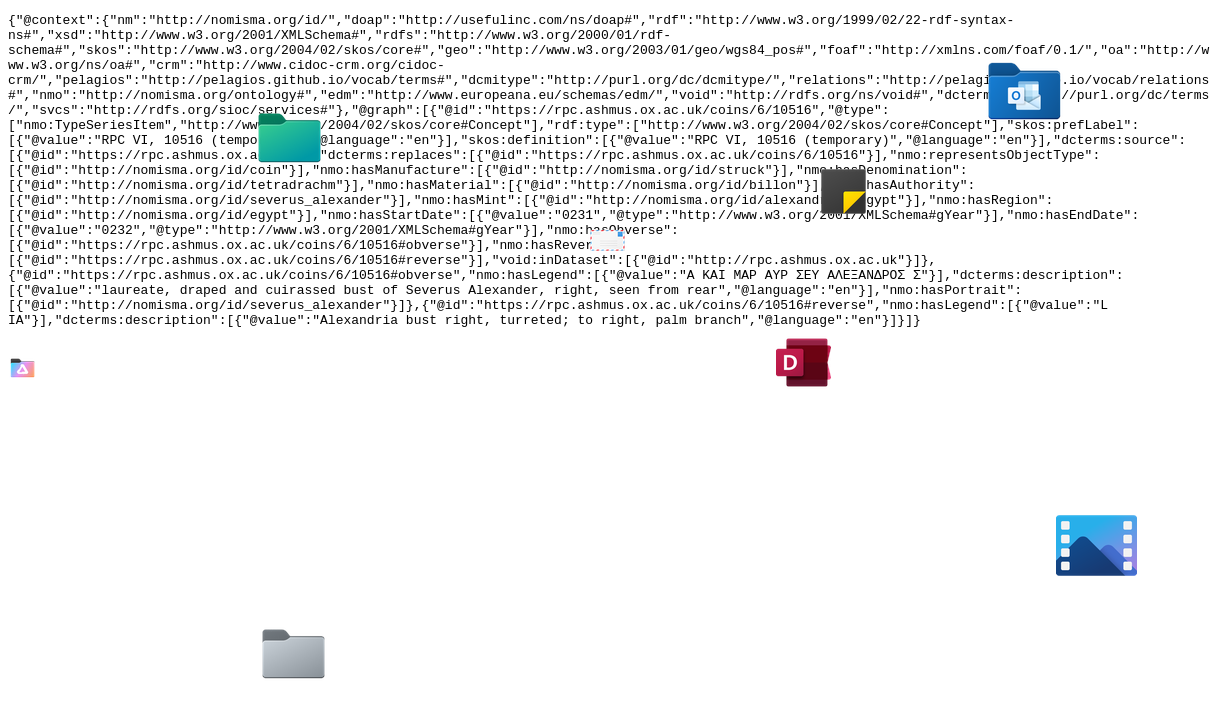  I want to click on access your inbox or email, so click(607, 240).